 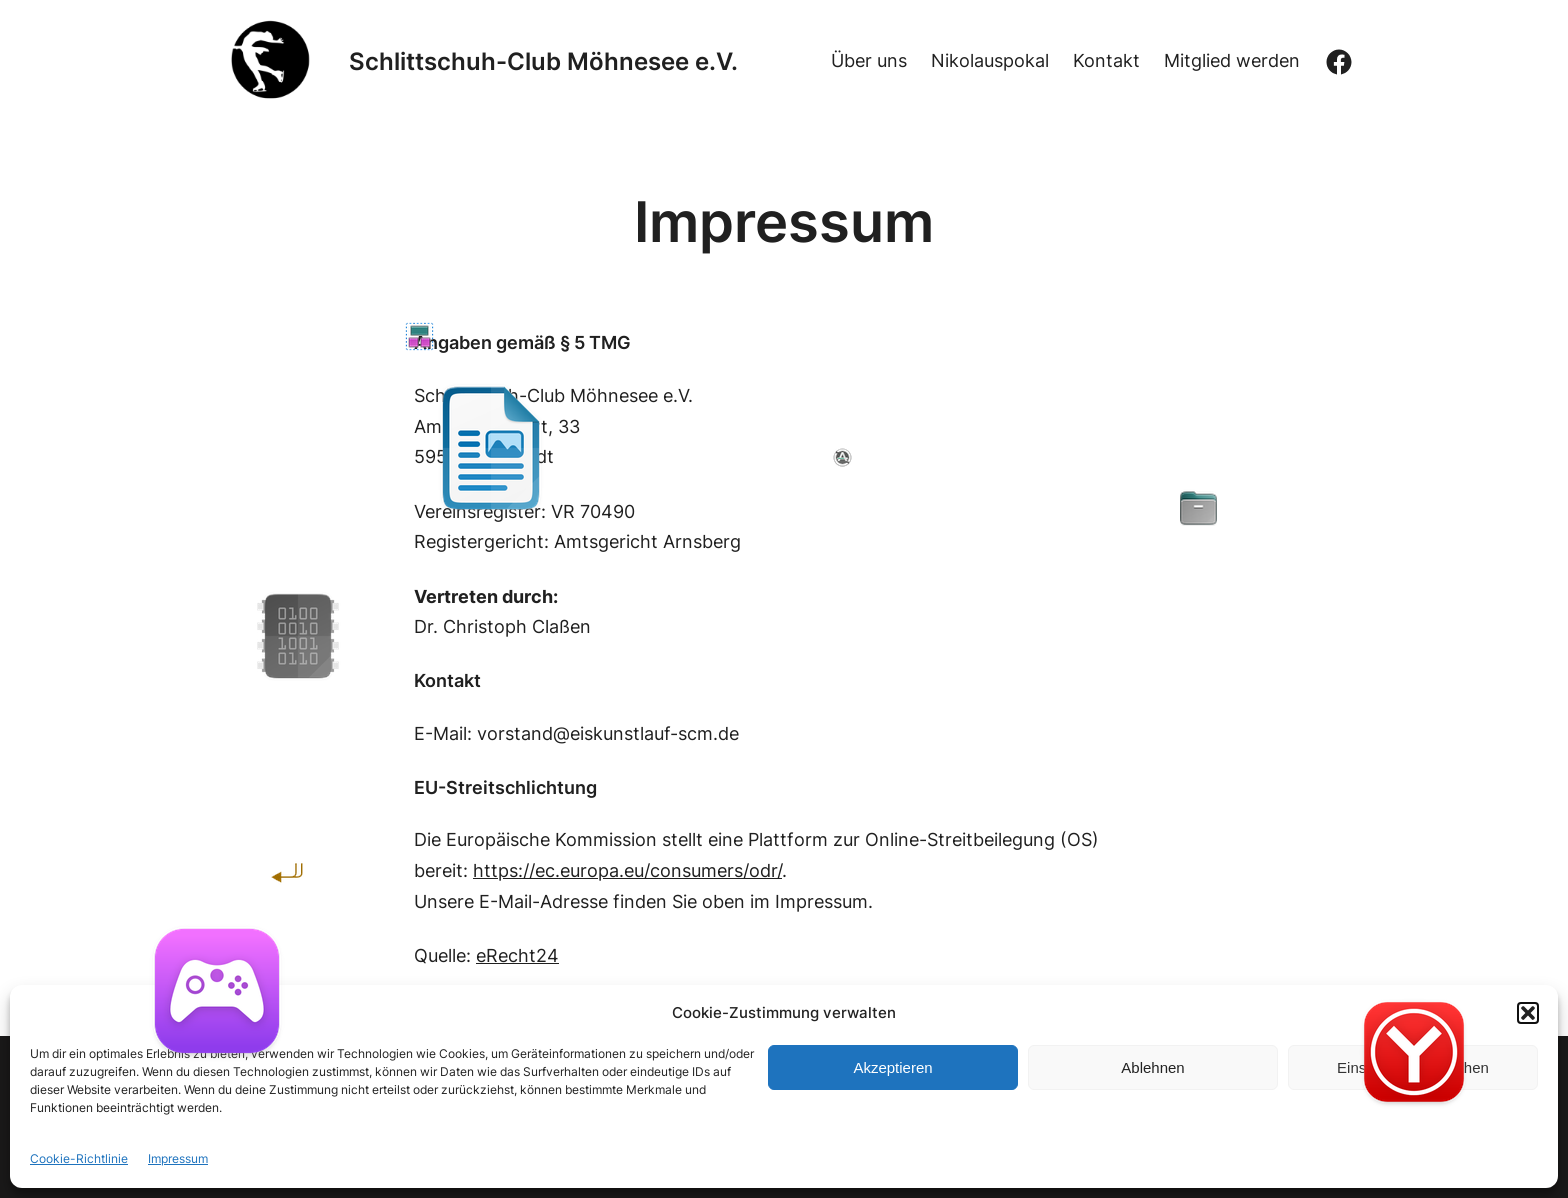 I want to click on open gnome arcade gaming app, so click(x=217, y=991).